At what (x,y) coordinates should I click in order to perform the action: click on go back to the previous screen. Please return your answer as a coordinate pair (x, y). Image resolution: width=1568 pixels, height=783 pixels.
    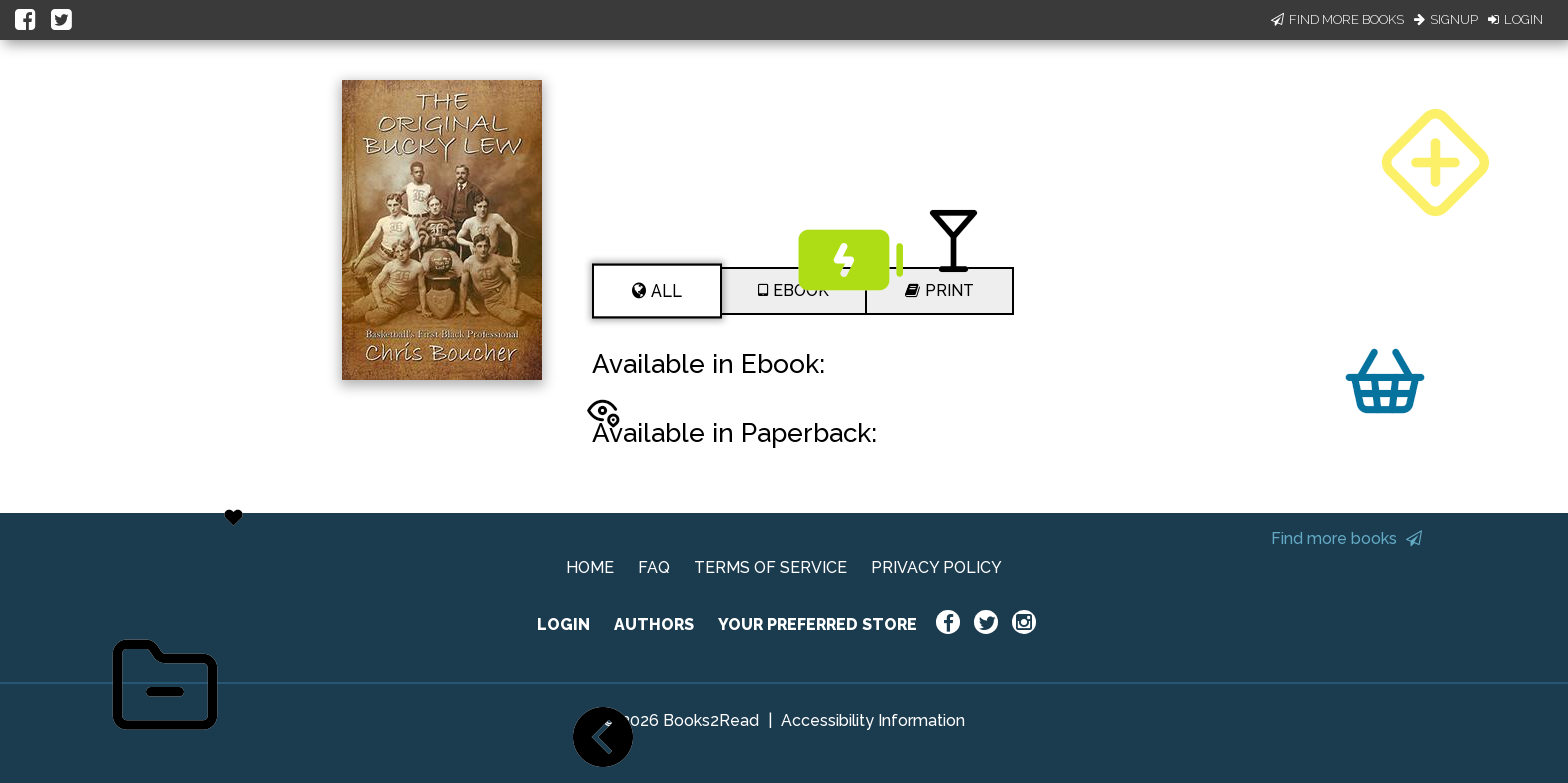
    Looking at the image, I should click on (603, 737).